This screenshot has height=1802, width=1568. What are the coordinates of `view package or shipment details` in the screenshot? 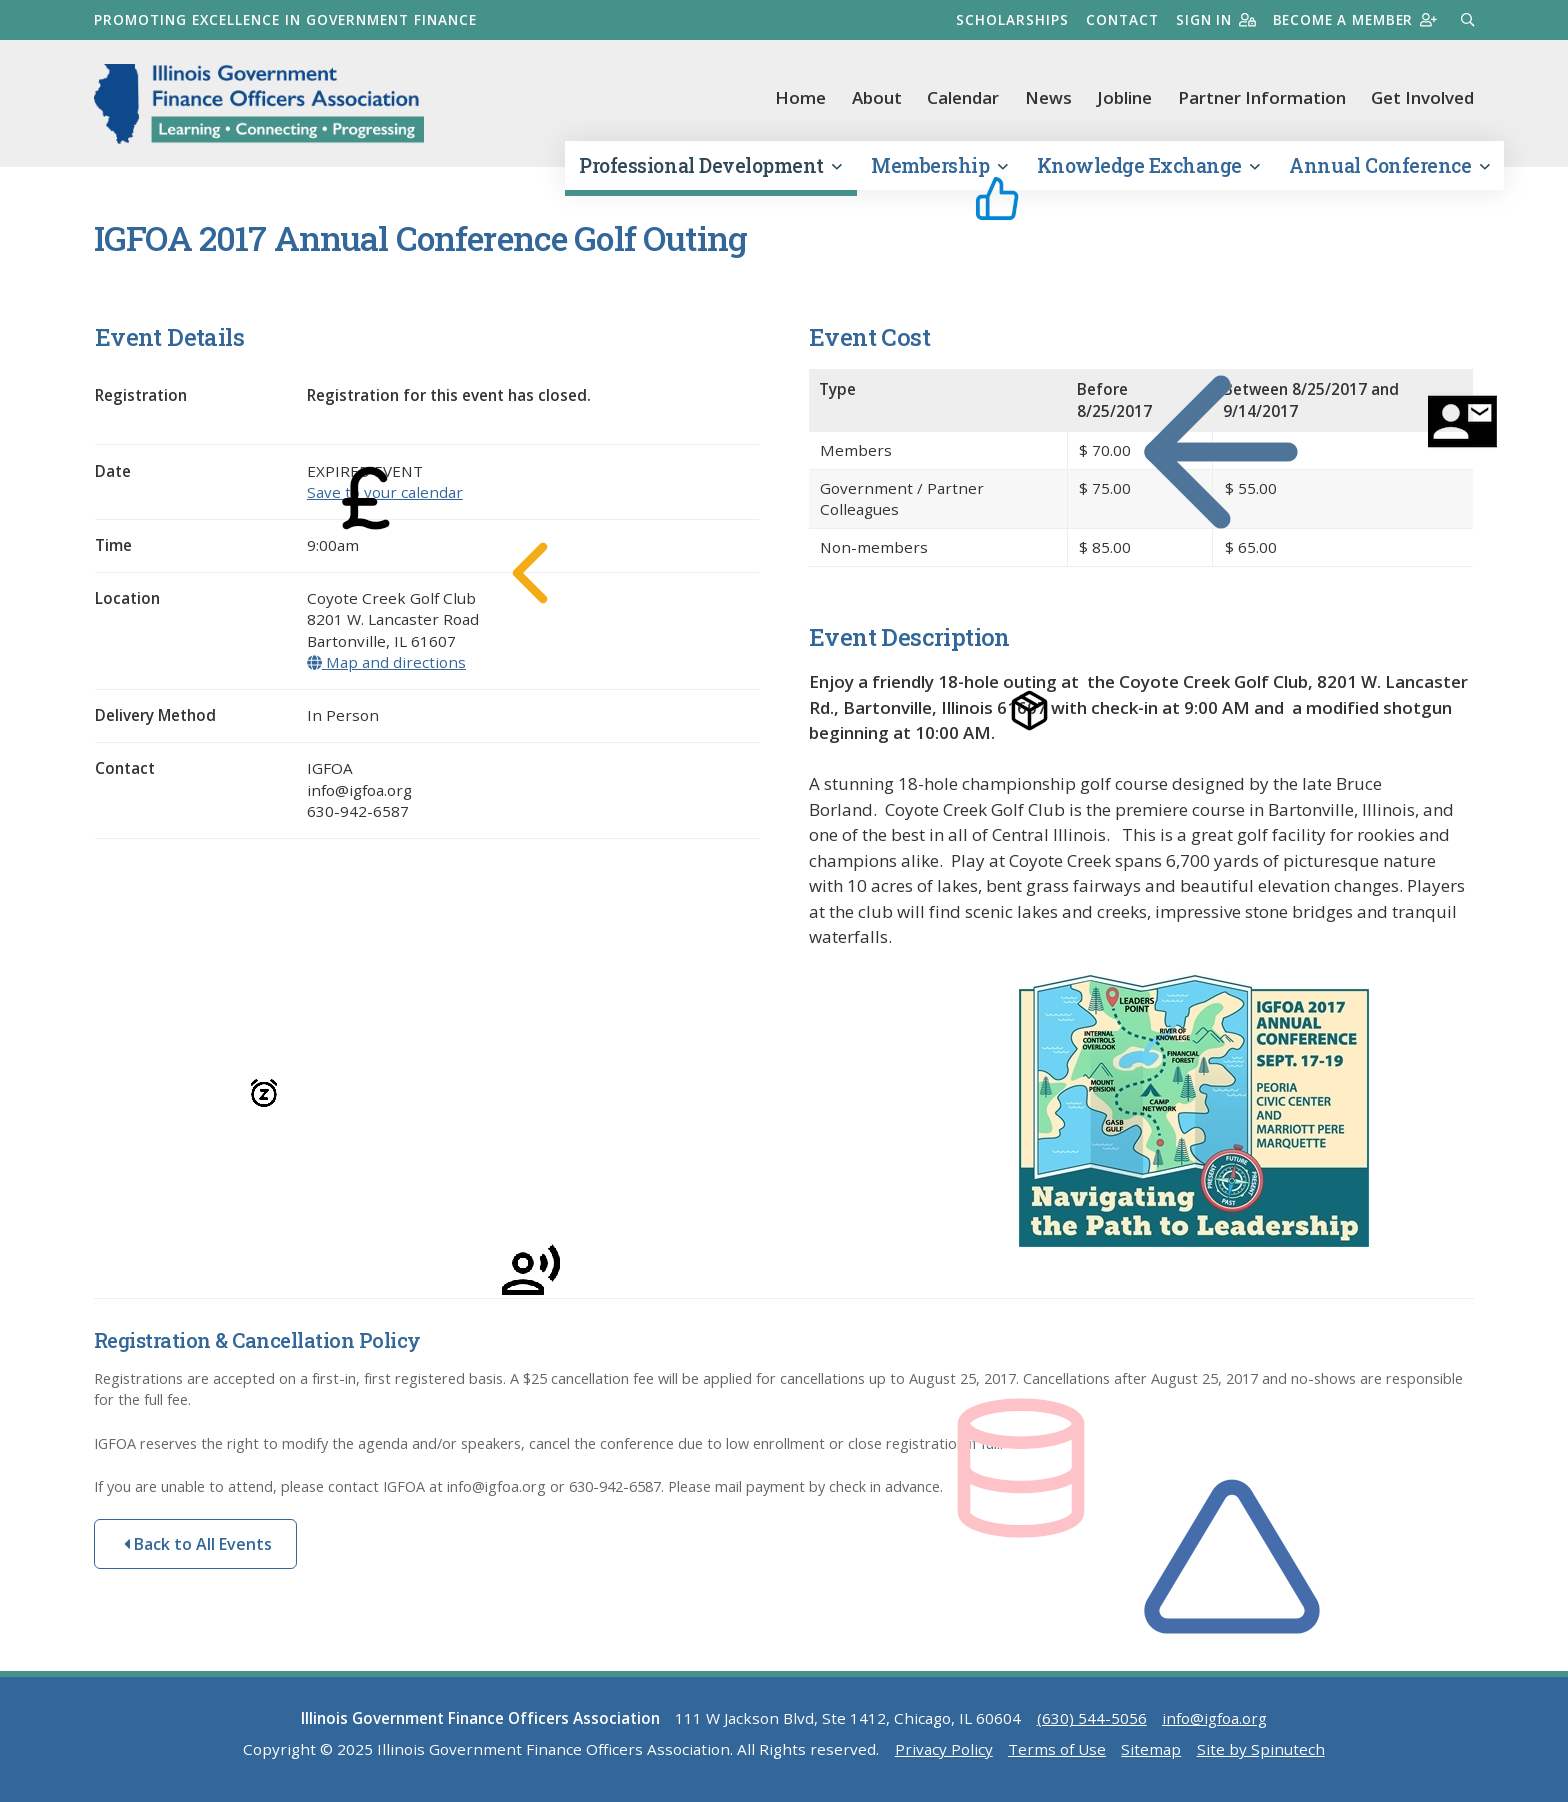 It's located at (1029, 710).